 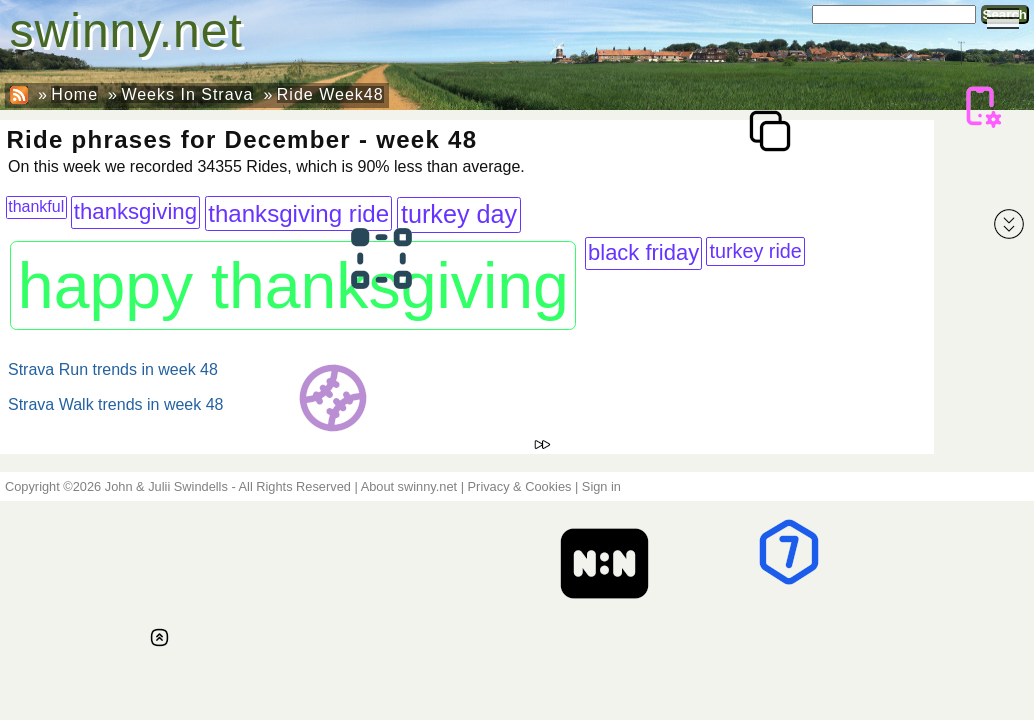 I want to click on indicates a many-to-many database relationship, so click(x=604, y=563).